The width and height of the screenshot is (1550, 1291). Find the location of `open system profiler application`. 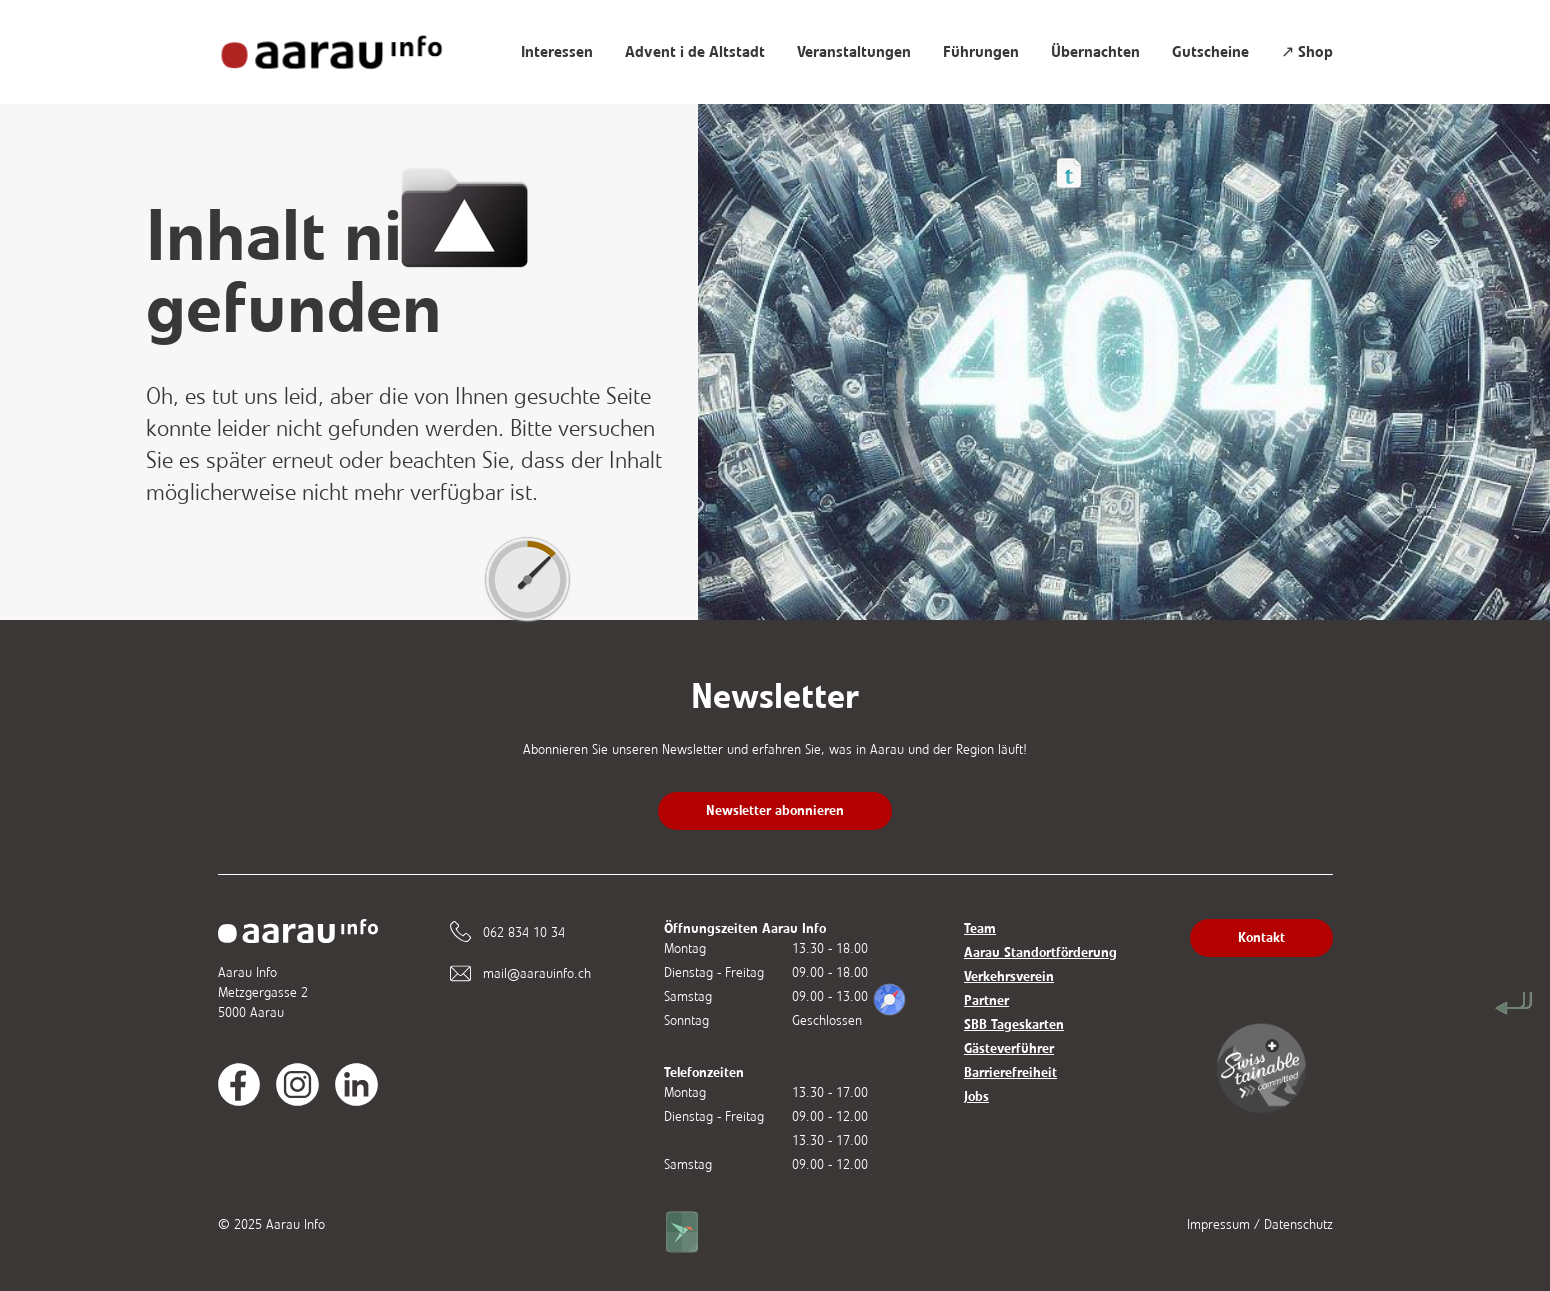

open system profiler application is located at coordinates (527, 579).